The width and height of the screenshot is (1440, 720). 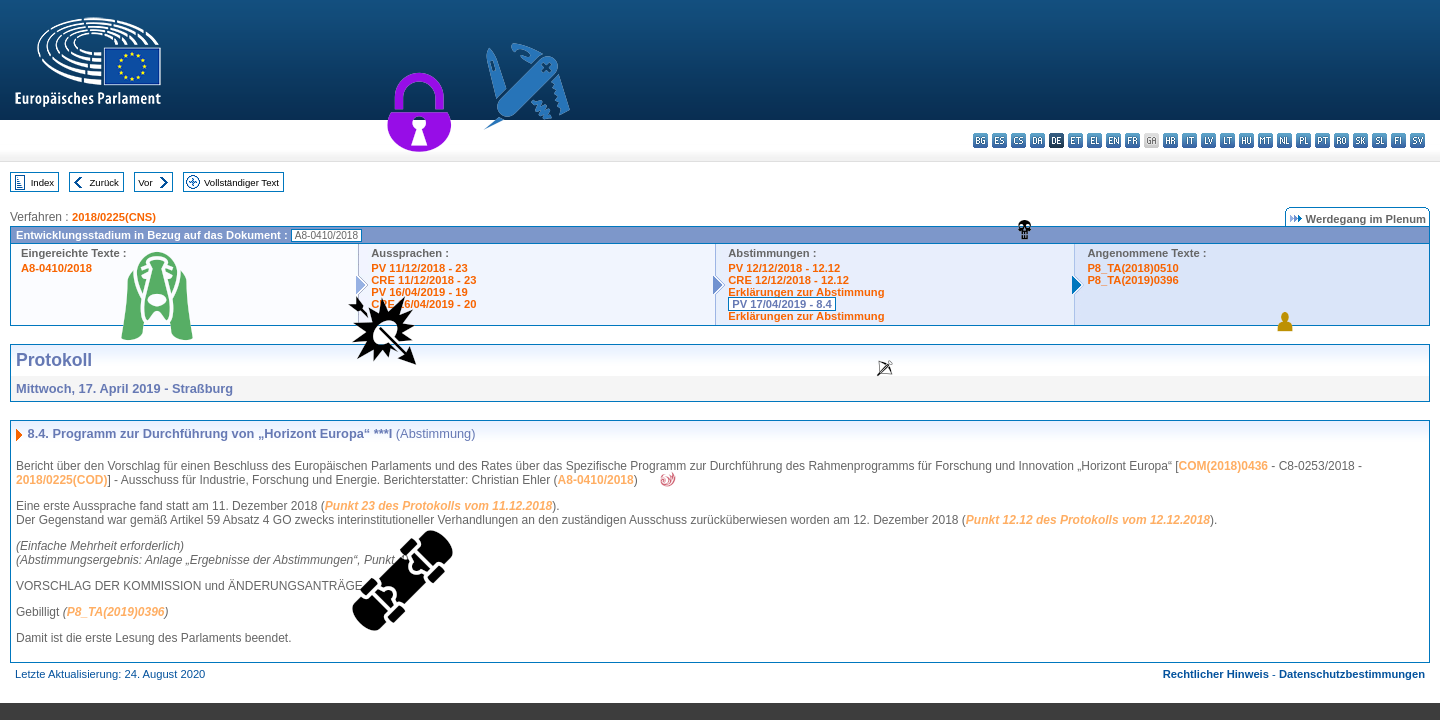 I want to click on access multi-tool or utility features, so click(x=527, y=86).